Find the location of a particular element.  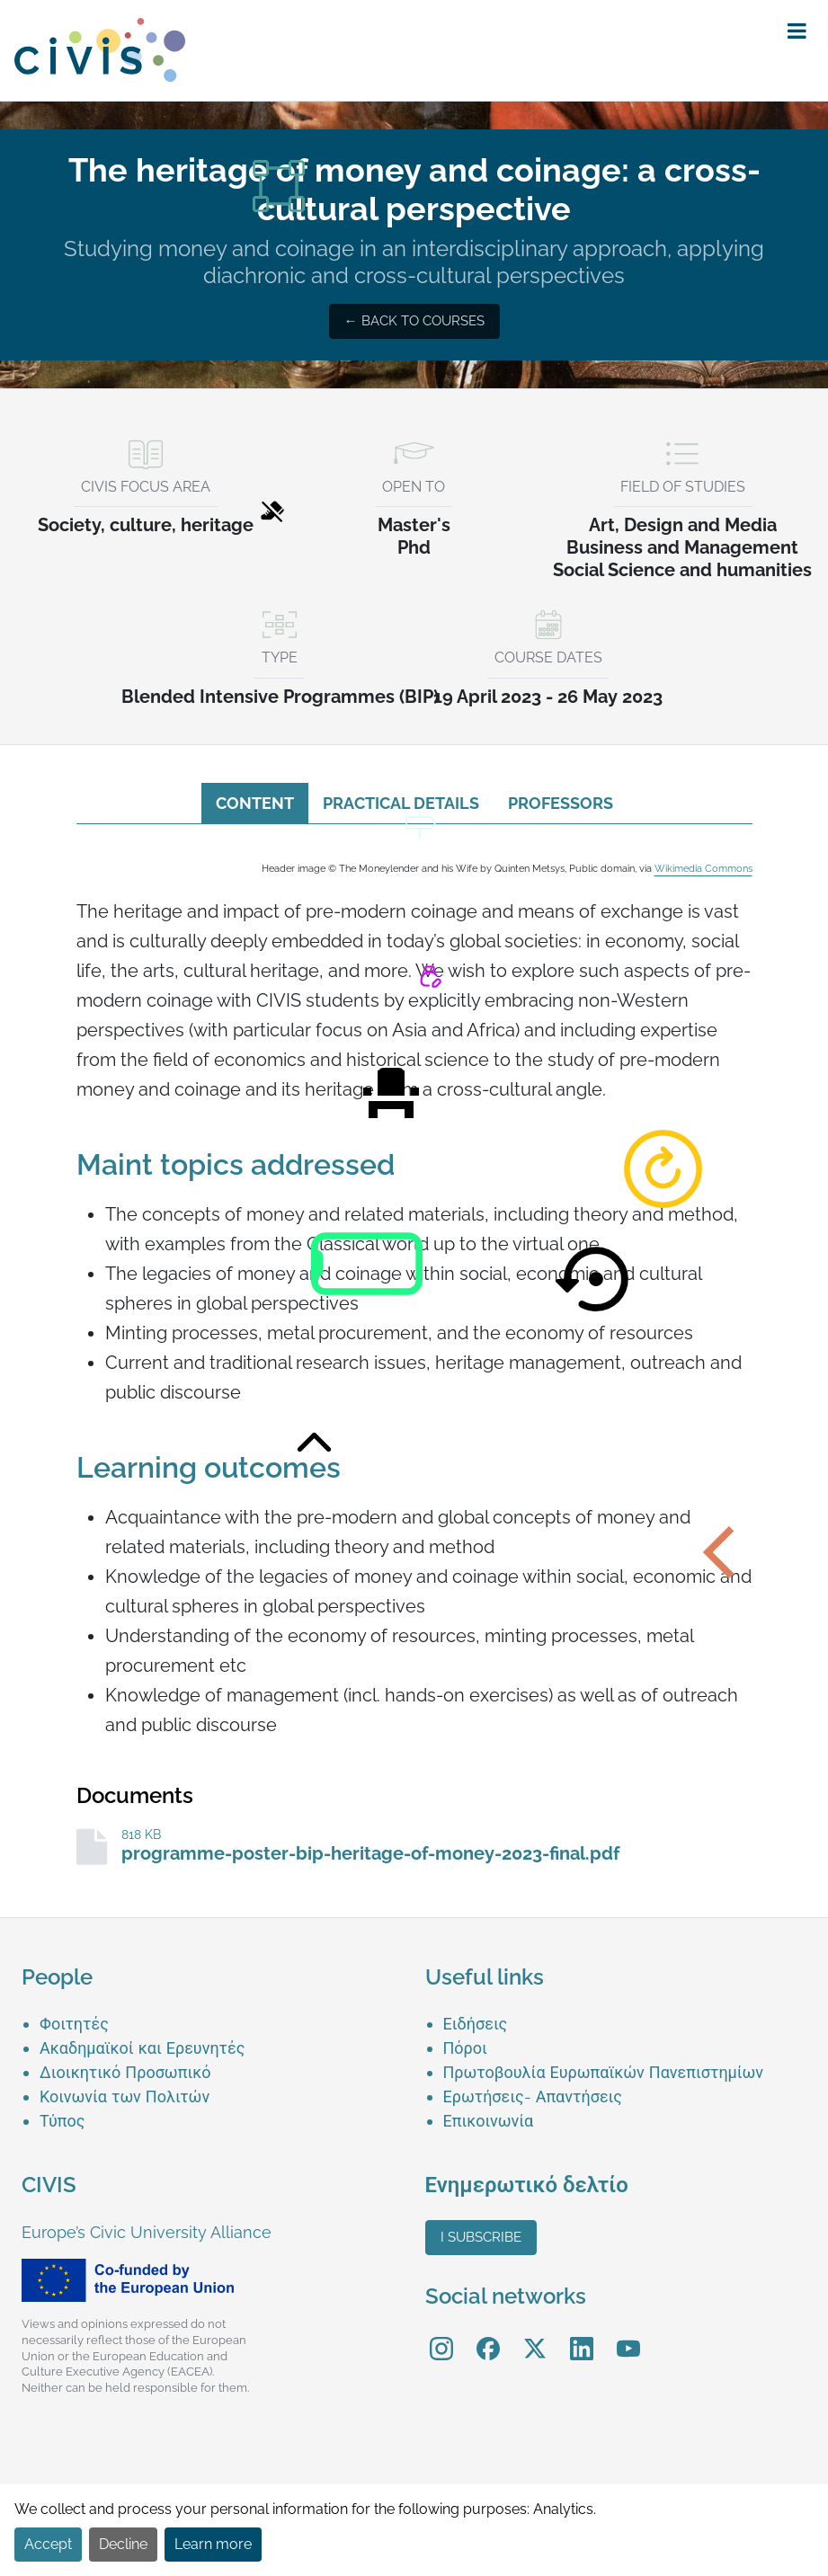

go back to the previous screen is located at coordinates (718, 1552).